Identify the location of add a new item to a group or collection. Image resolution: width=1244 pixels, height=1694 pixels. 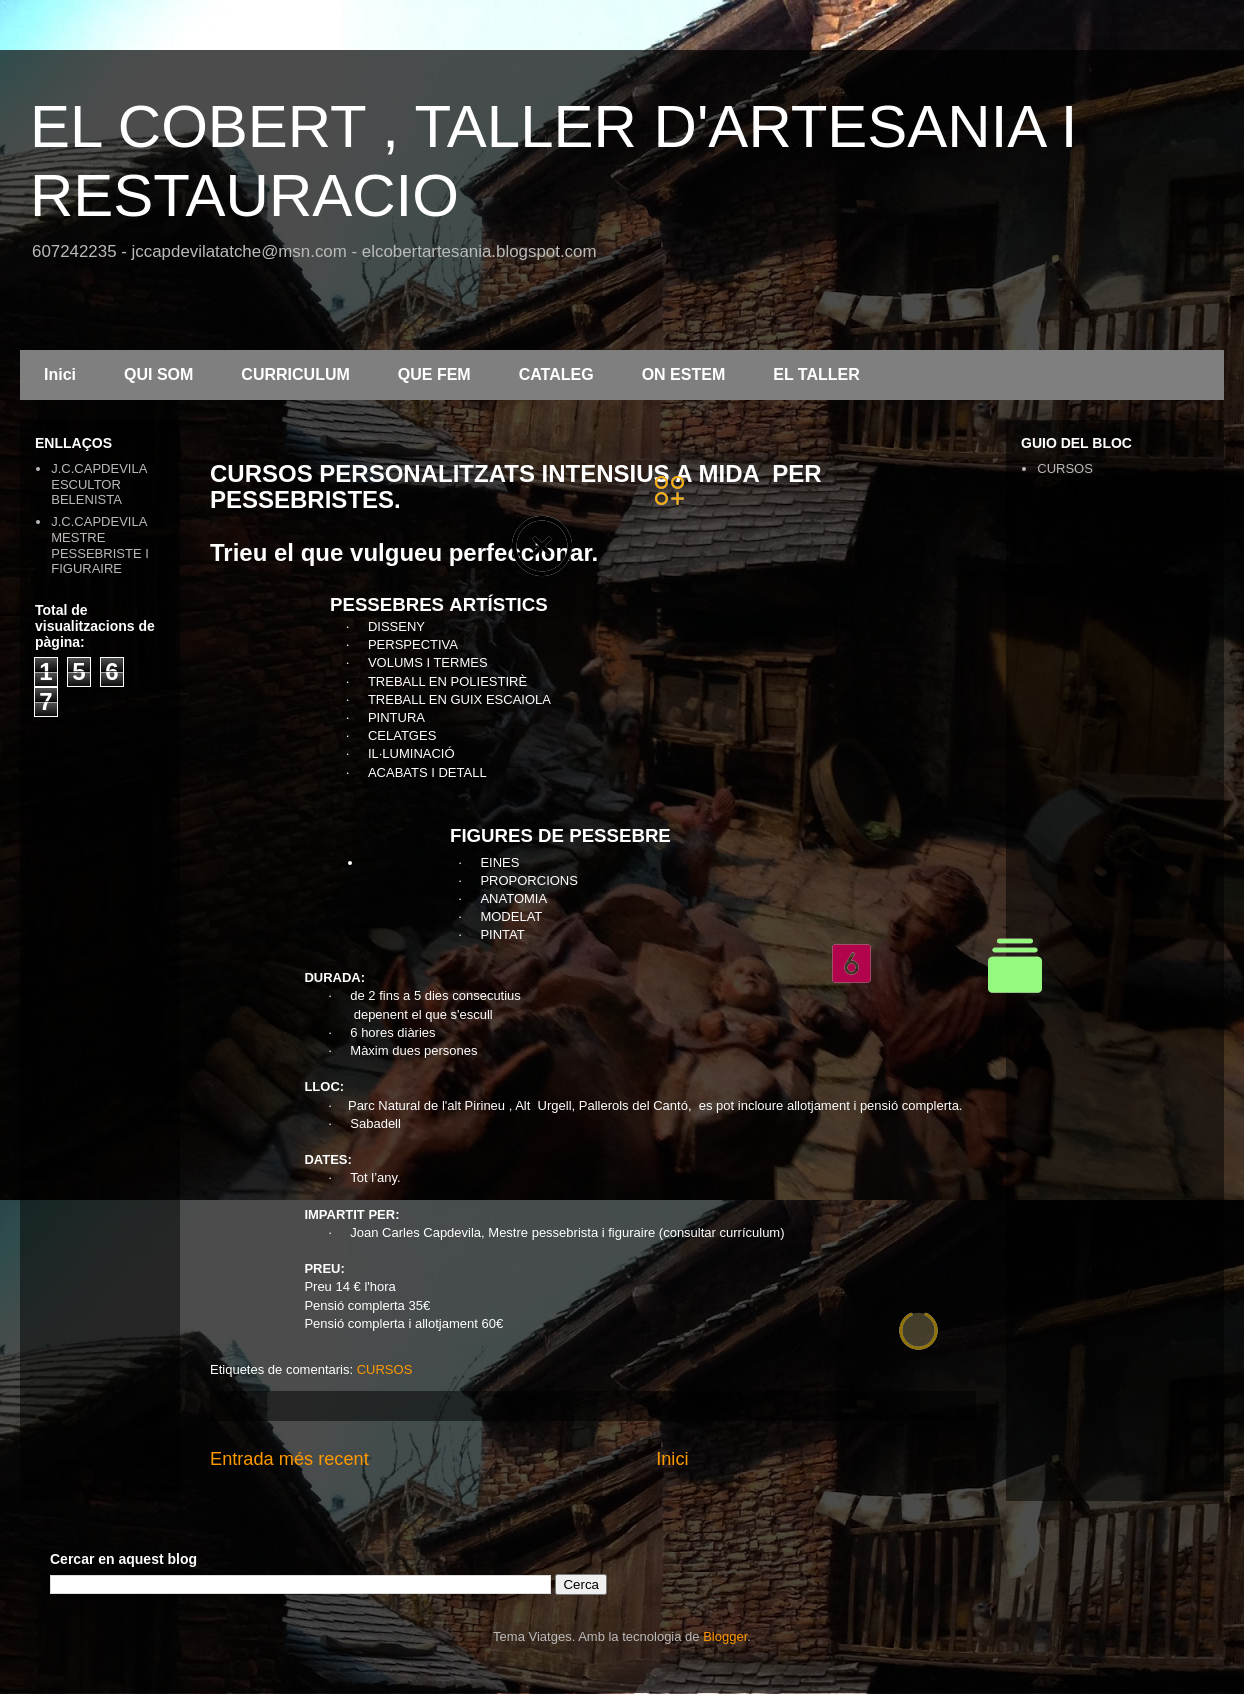
(669, 490).